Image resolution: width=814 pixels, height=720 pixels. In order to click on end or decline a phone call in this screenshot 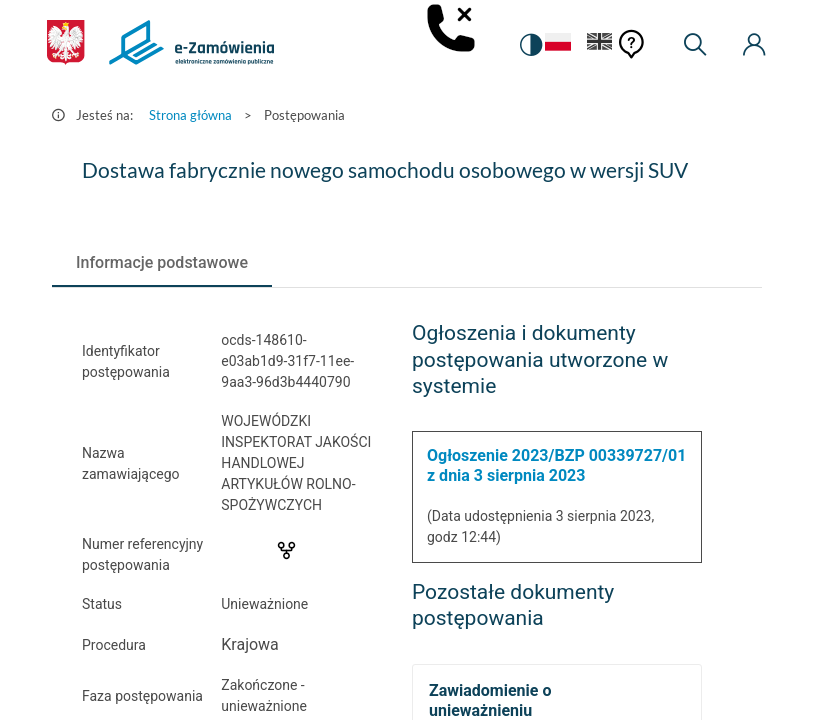, I will do `click(451, 28)`.